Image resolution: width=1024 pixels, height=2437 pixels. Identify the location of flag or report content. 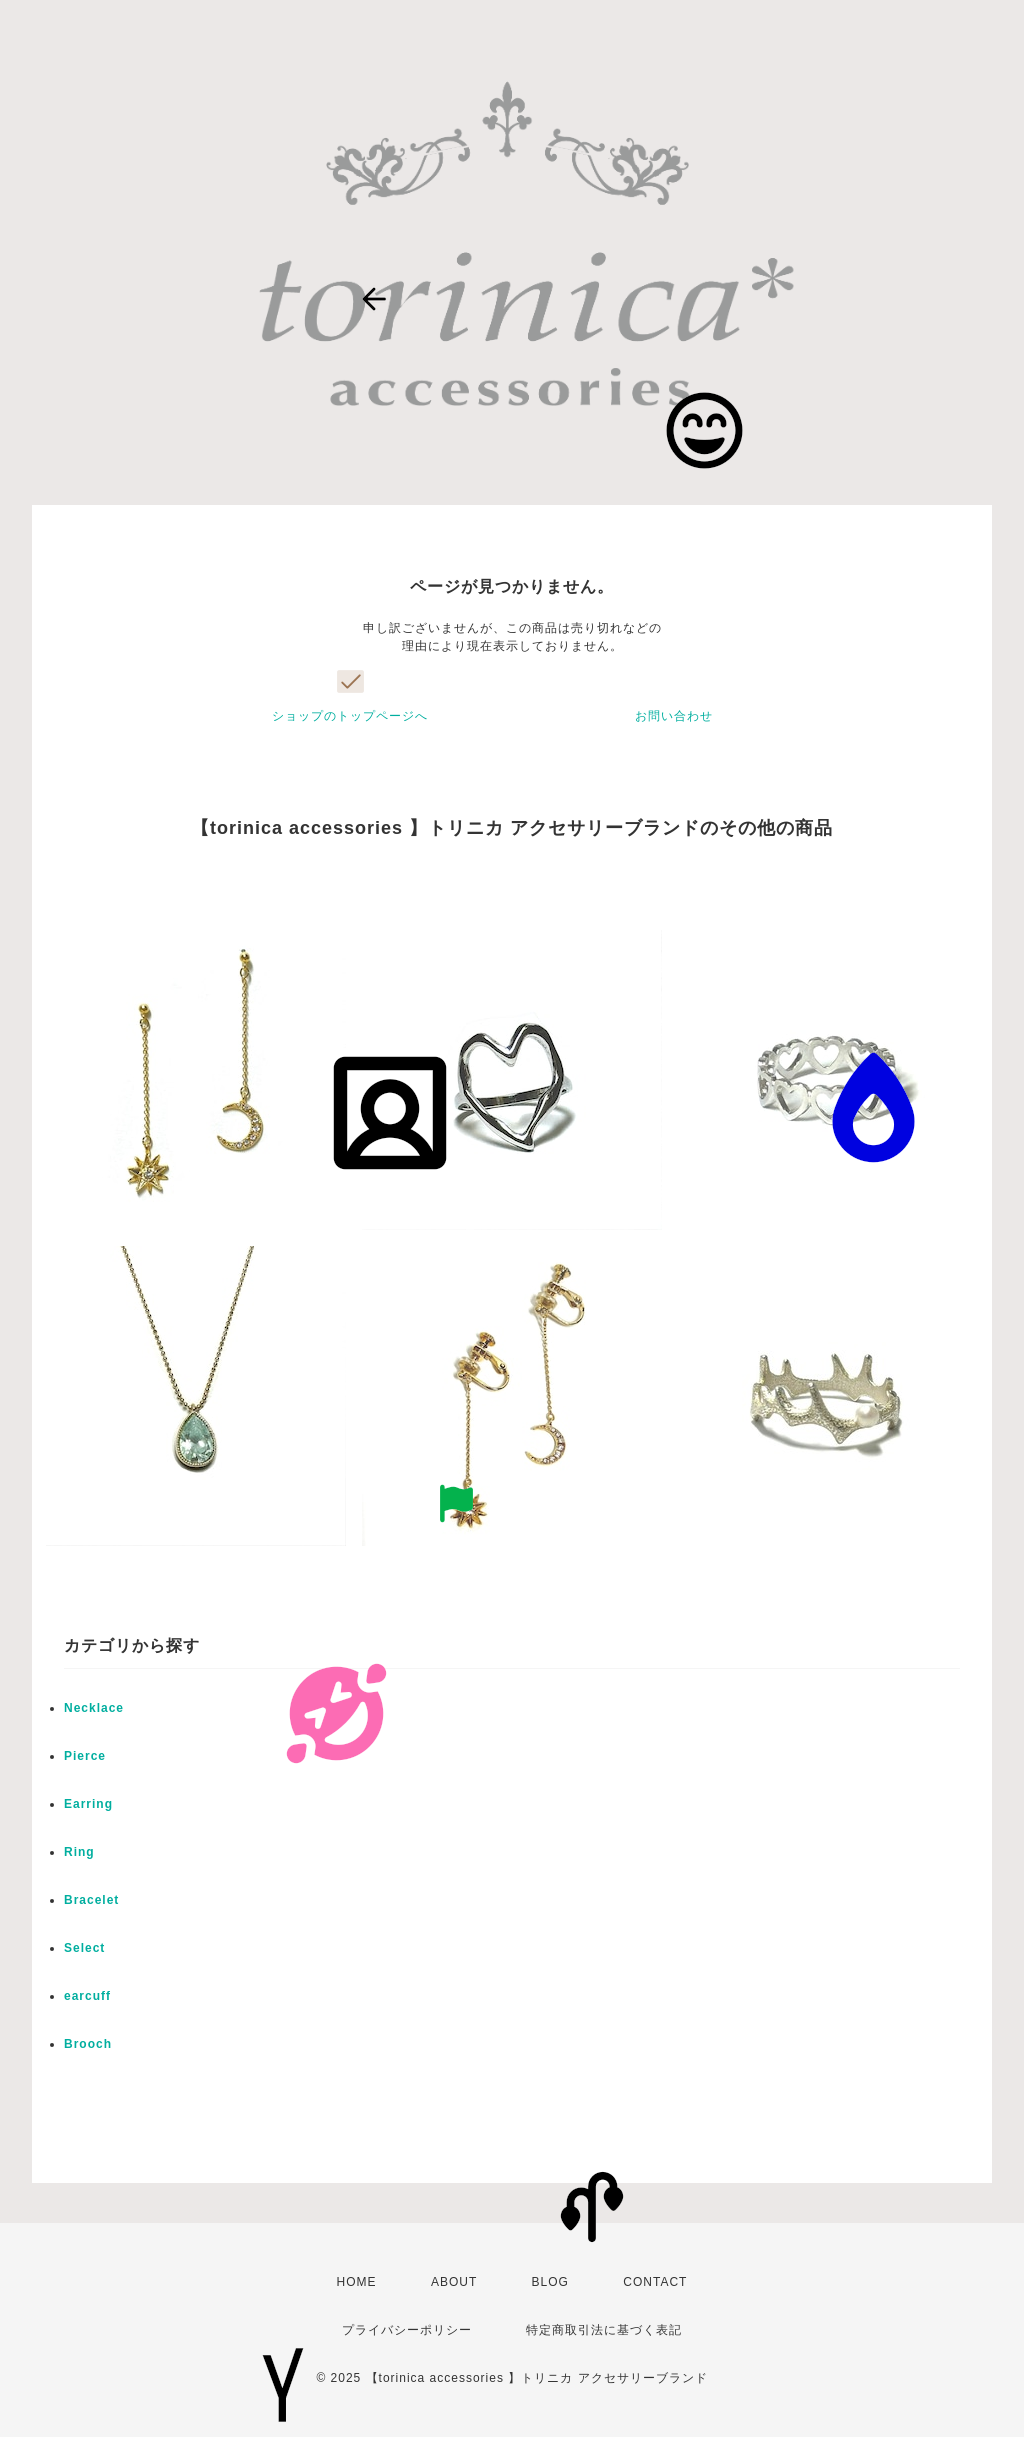
(456, 1503).